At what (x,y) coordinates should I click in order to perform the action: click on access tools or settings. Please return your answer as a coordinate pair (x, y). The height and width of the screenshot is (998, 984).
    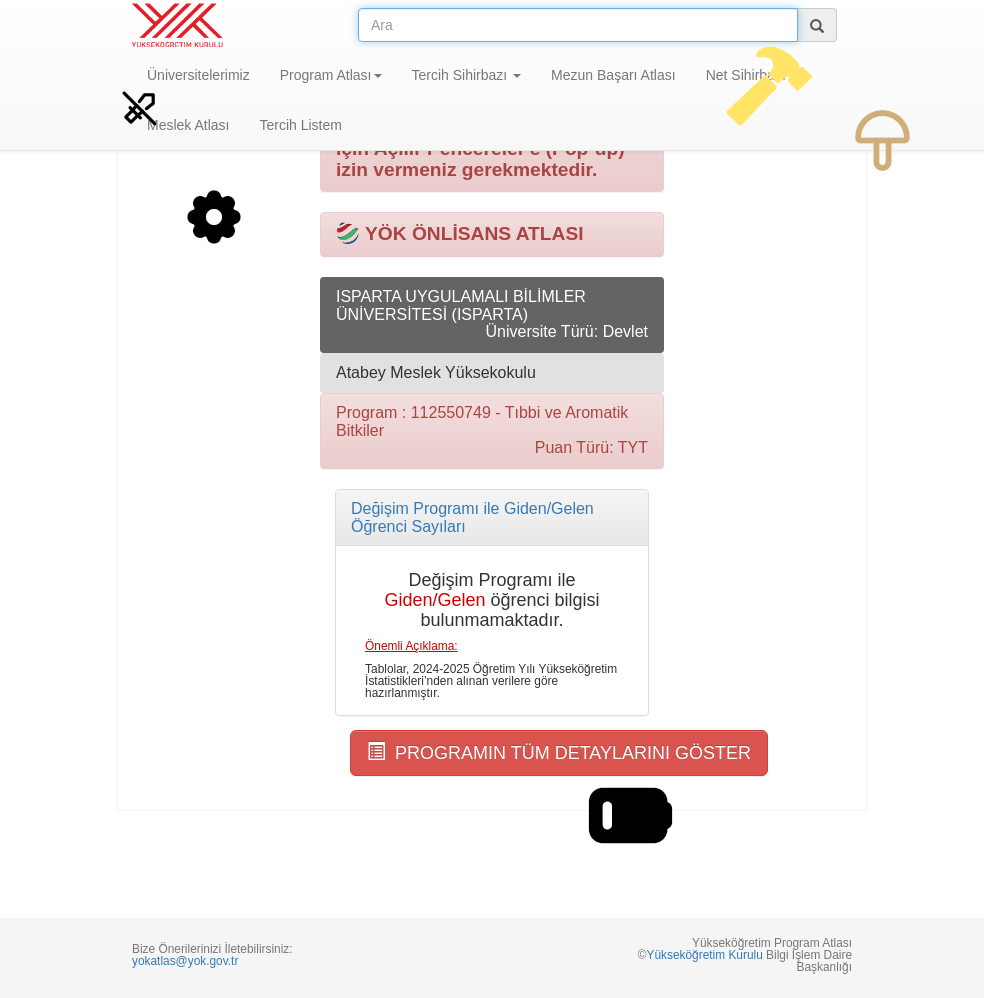
    Looking at the image, I should click on (769, 85).